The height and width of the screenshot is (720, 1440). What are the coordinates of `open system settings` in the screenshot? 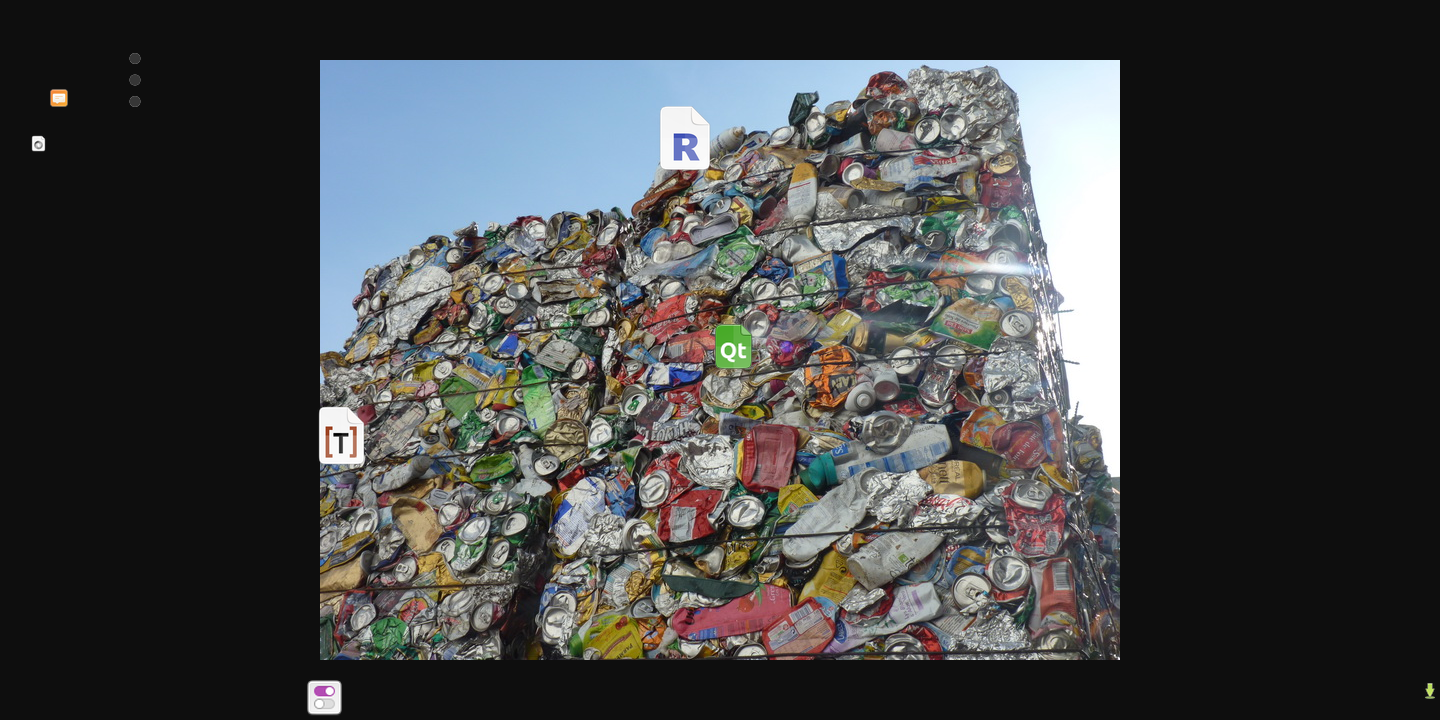 It's located at (324, 697).